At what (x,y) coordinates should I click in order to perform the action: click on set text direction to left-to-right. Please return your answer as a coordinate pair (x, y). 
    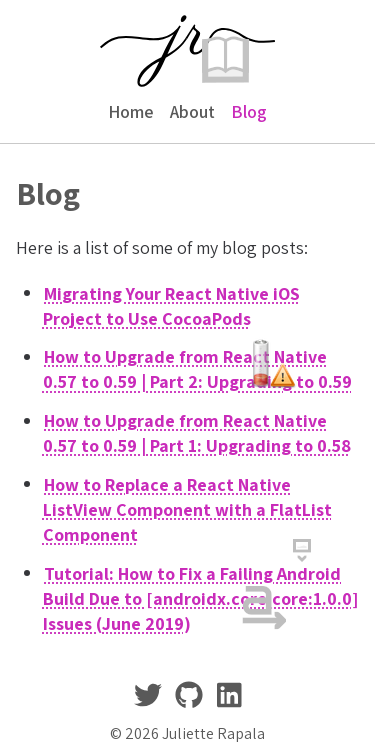
    Looking at the image, I should click on (263, 609).